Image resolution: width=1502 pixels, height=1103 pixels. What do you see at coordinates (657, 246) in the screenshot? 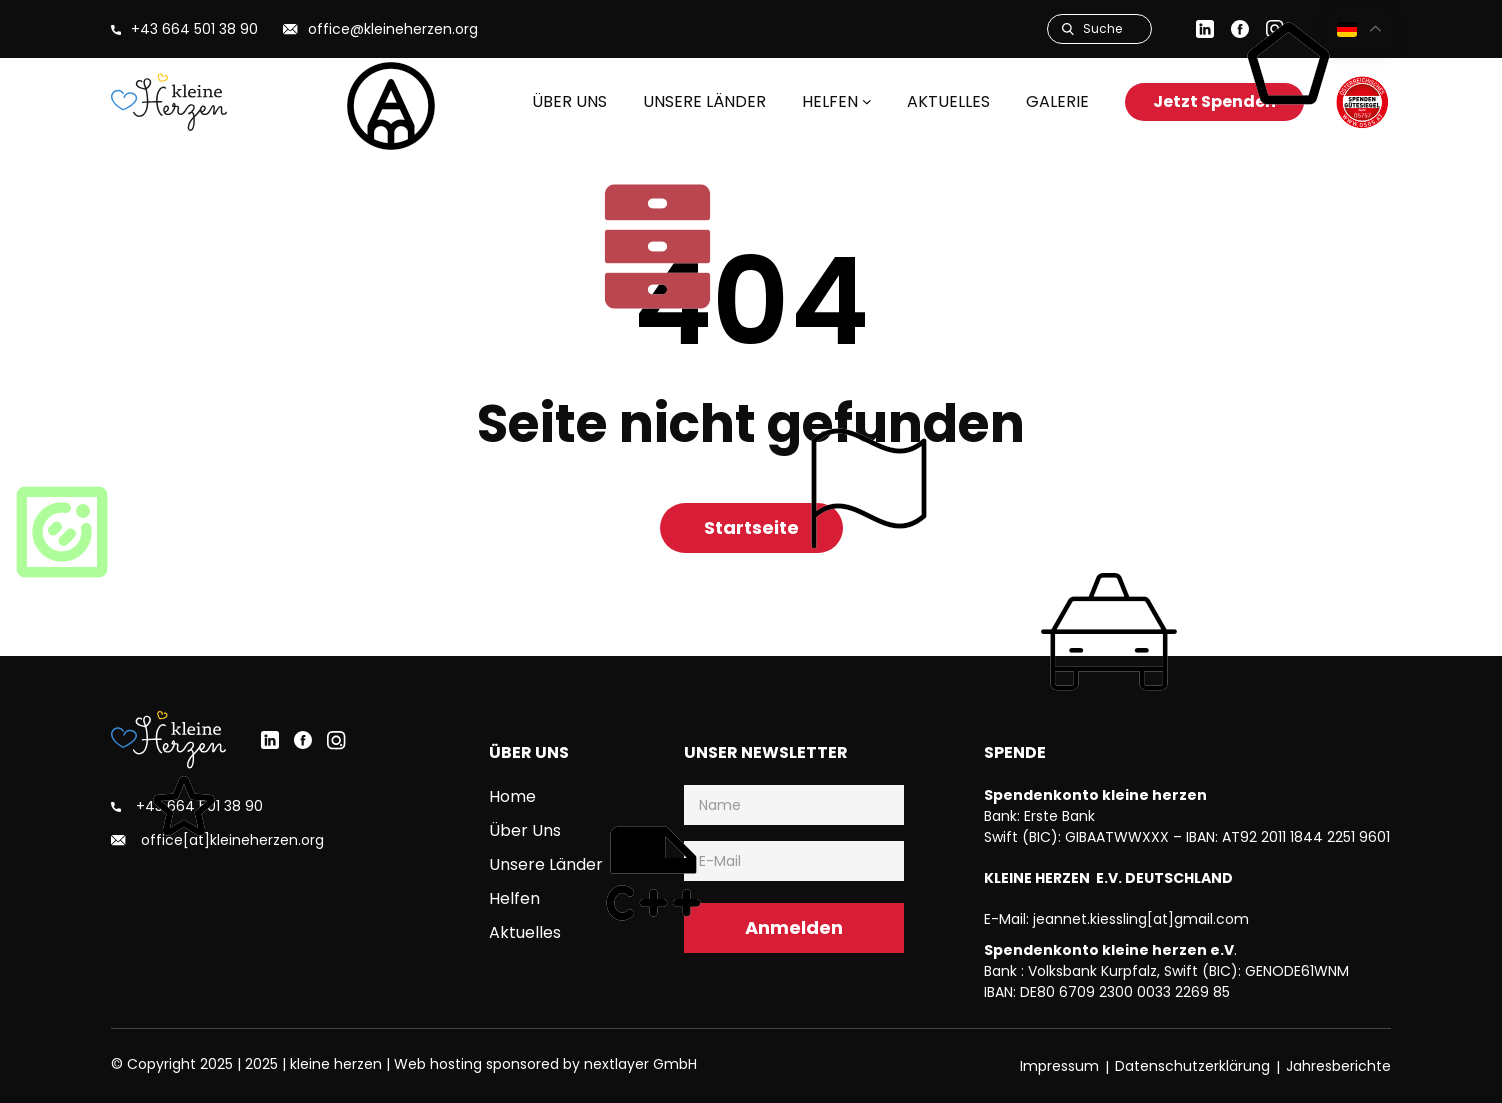
I see `browse furniture or home decor items` at bounding box center [657, 246].